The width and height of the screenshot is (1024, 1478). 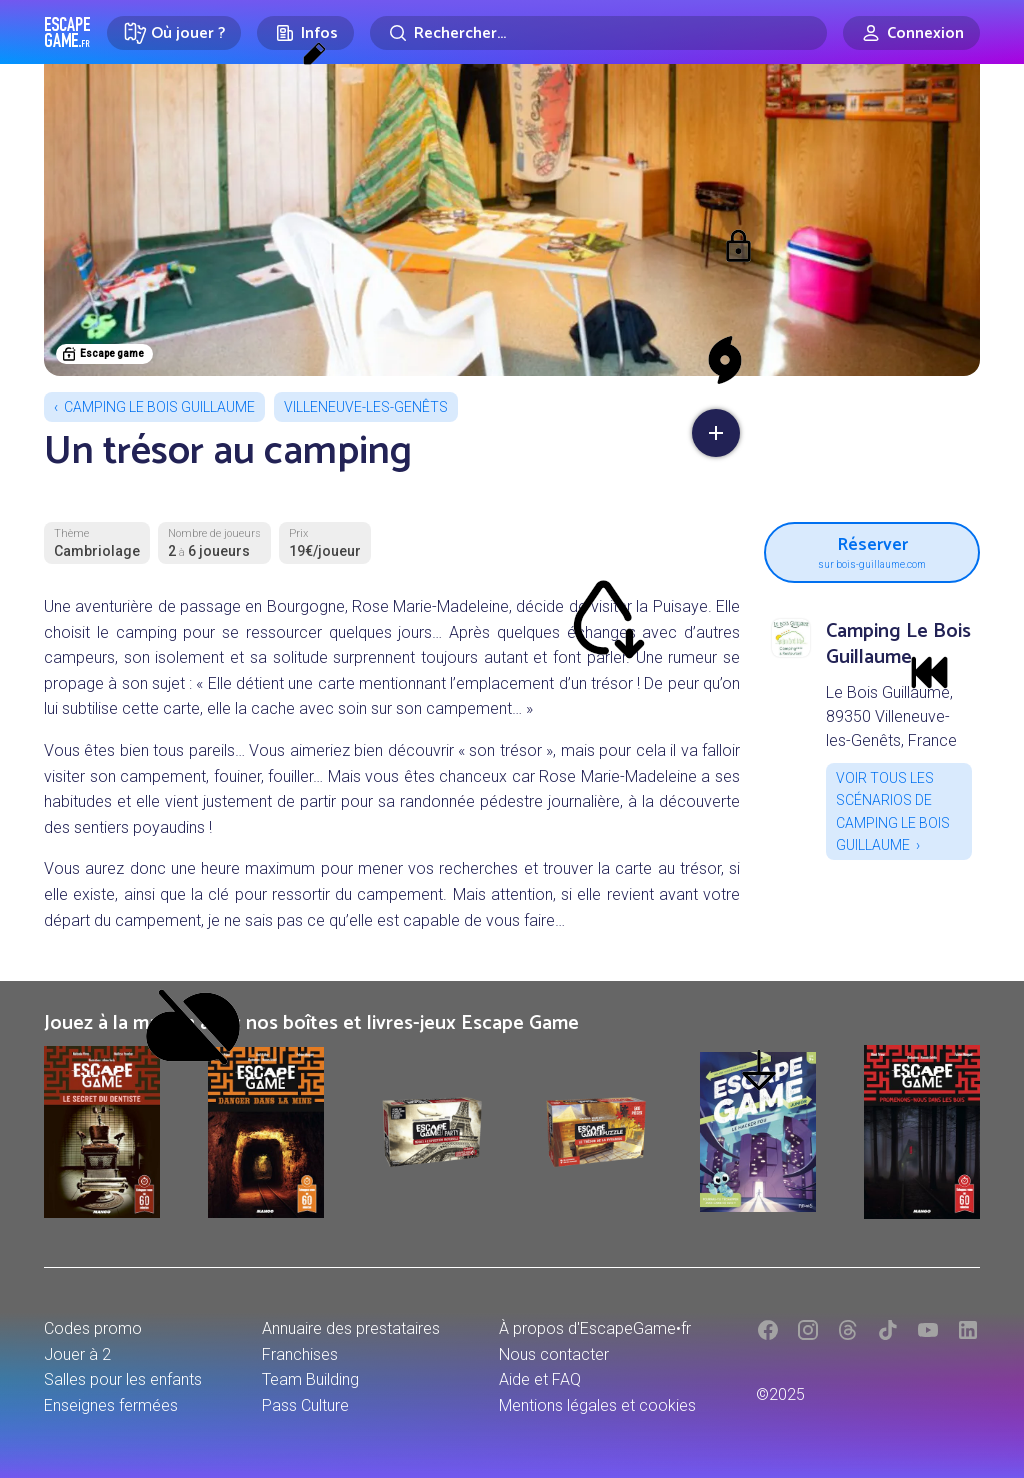 What do you see at coordinates (738, 246) in the screenshot?
I see `indicates a secure connection` at bounding box center [738, 246].